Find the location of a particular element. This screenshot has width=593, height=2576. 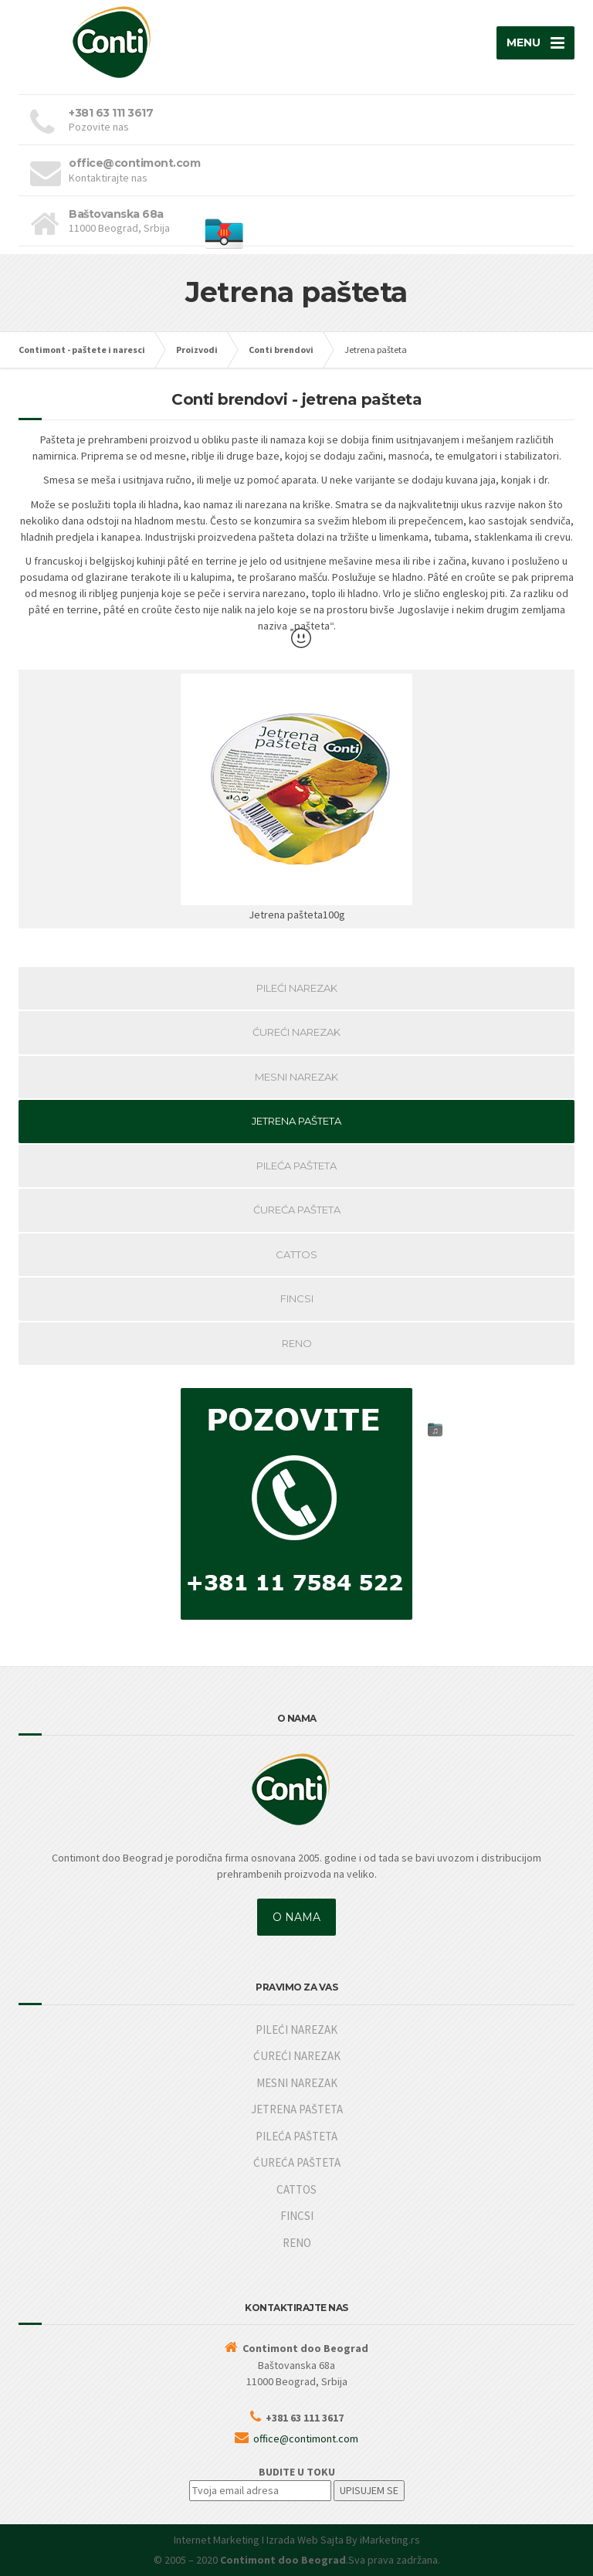

open folder containing pokémon lure ball assets is located at coordinates (224, 235).